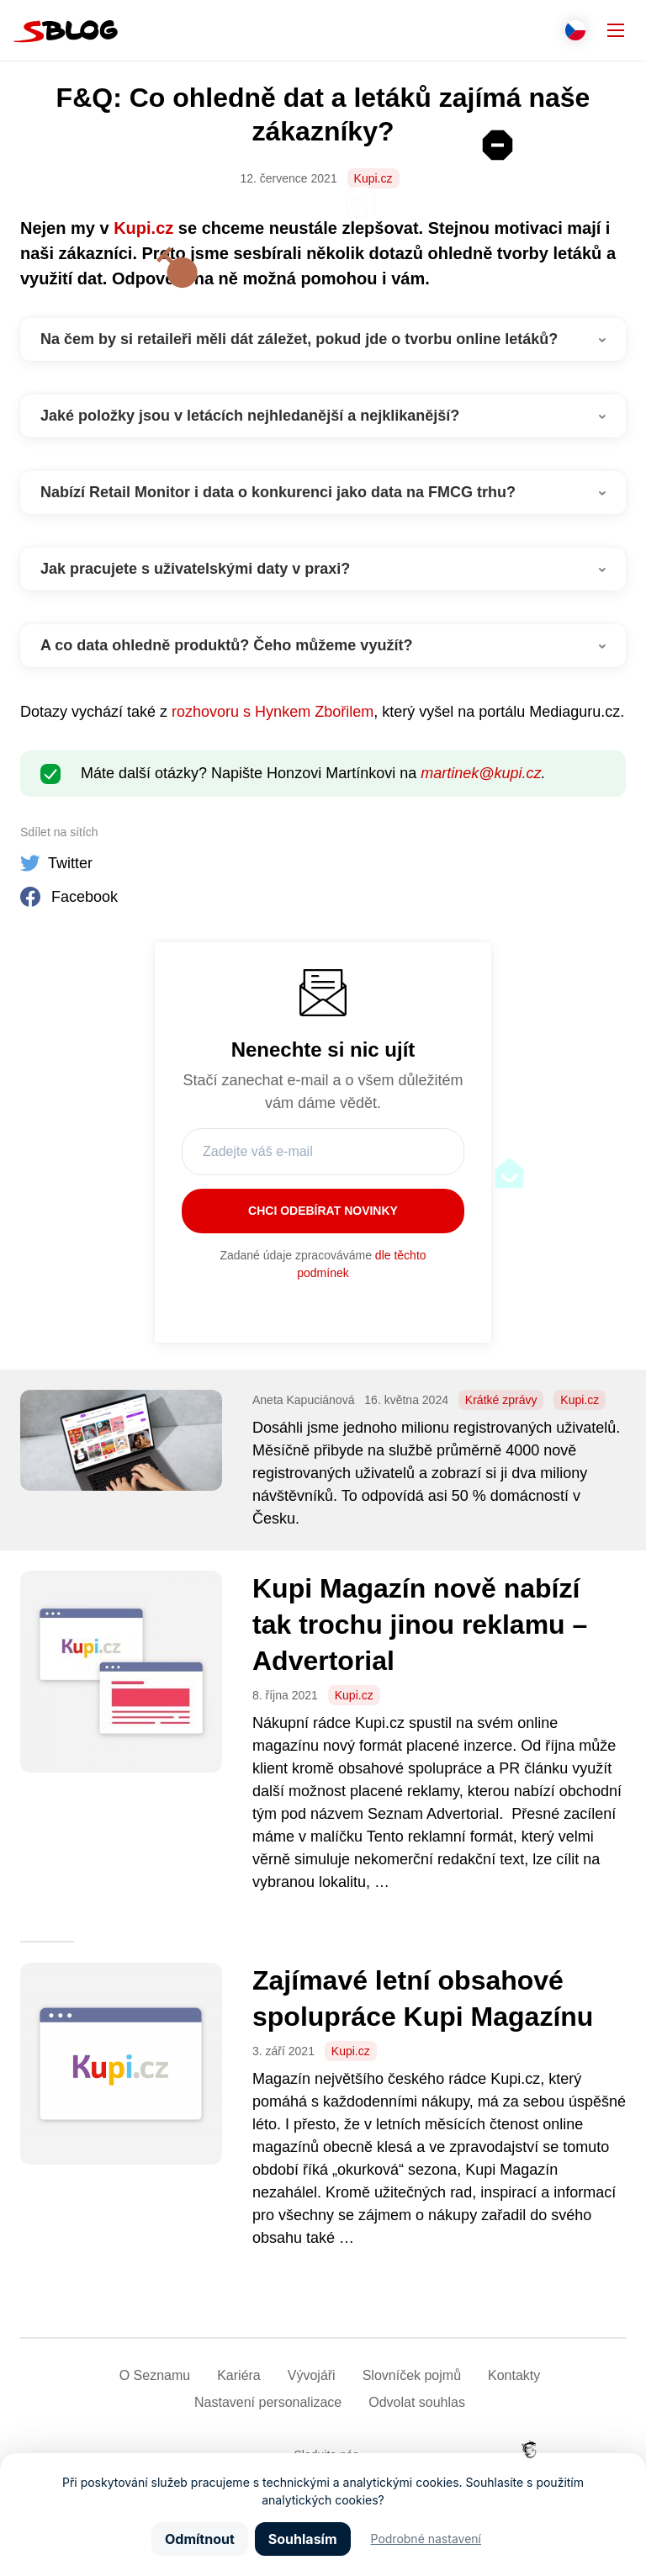 The image size is (646, 2576). What do you see at coordinates (179, 268) in the screenshot?
I see `gender identity symbol for travesti` at bounding box center [179, 268].